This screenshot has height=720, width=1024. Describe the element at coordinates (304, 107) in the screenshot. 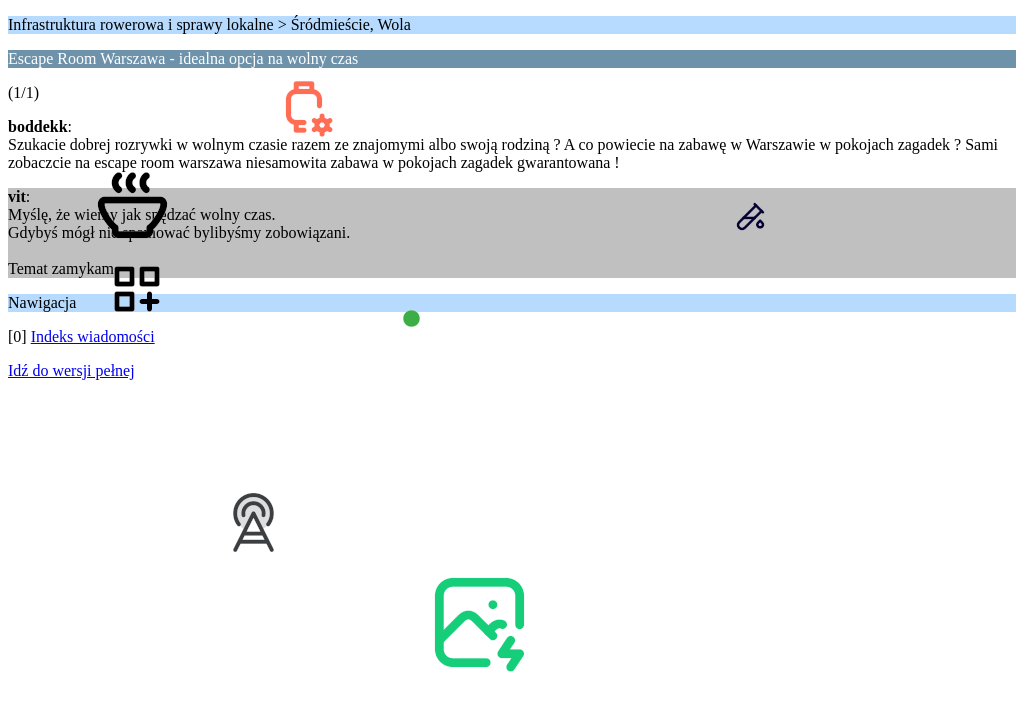

I see `access smartwatch settings` at that location.